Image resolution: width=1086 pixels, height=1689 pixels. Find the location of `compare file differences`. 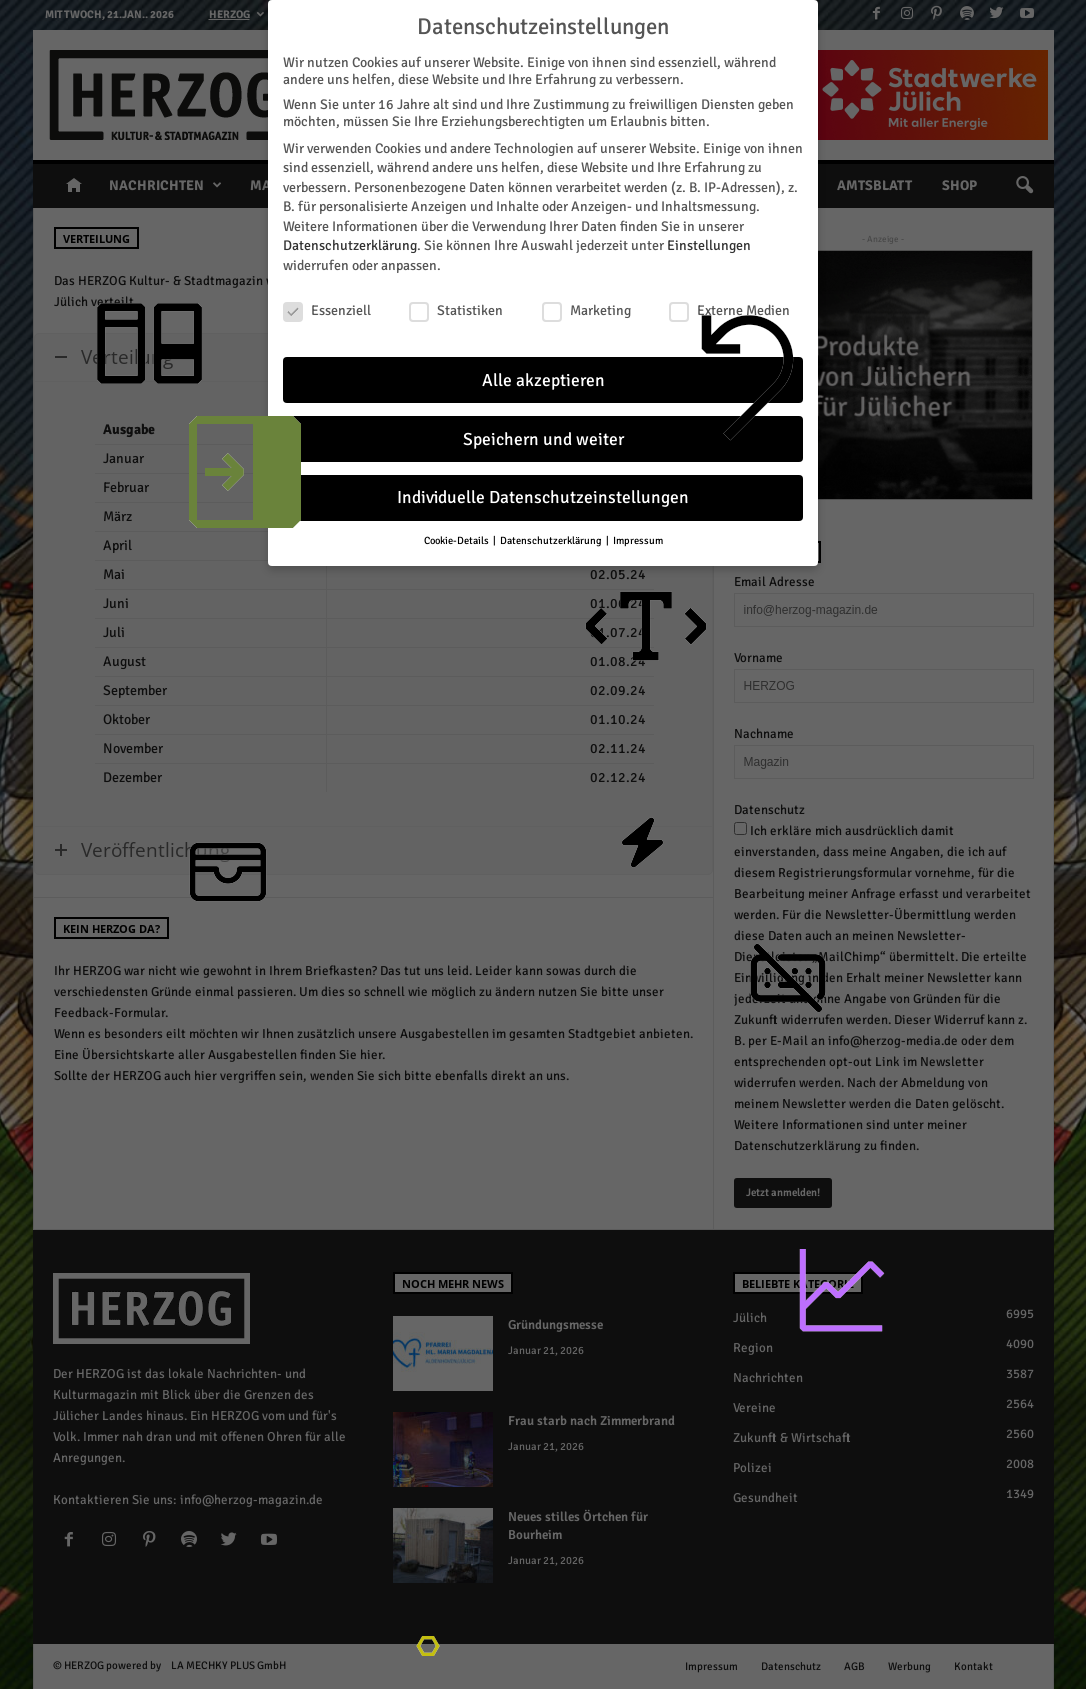

compare file differences is located at coordinates (145, 343).